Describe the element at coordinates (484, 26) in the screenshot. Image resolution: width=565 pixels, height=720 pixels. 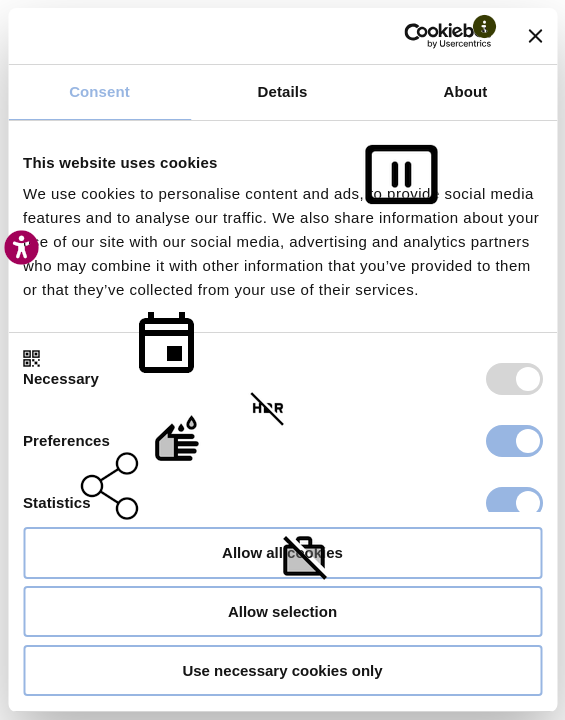
I see `view more information or details` at that location.